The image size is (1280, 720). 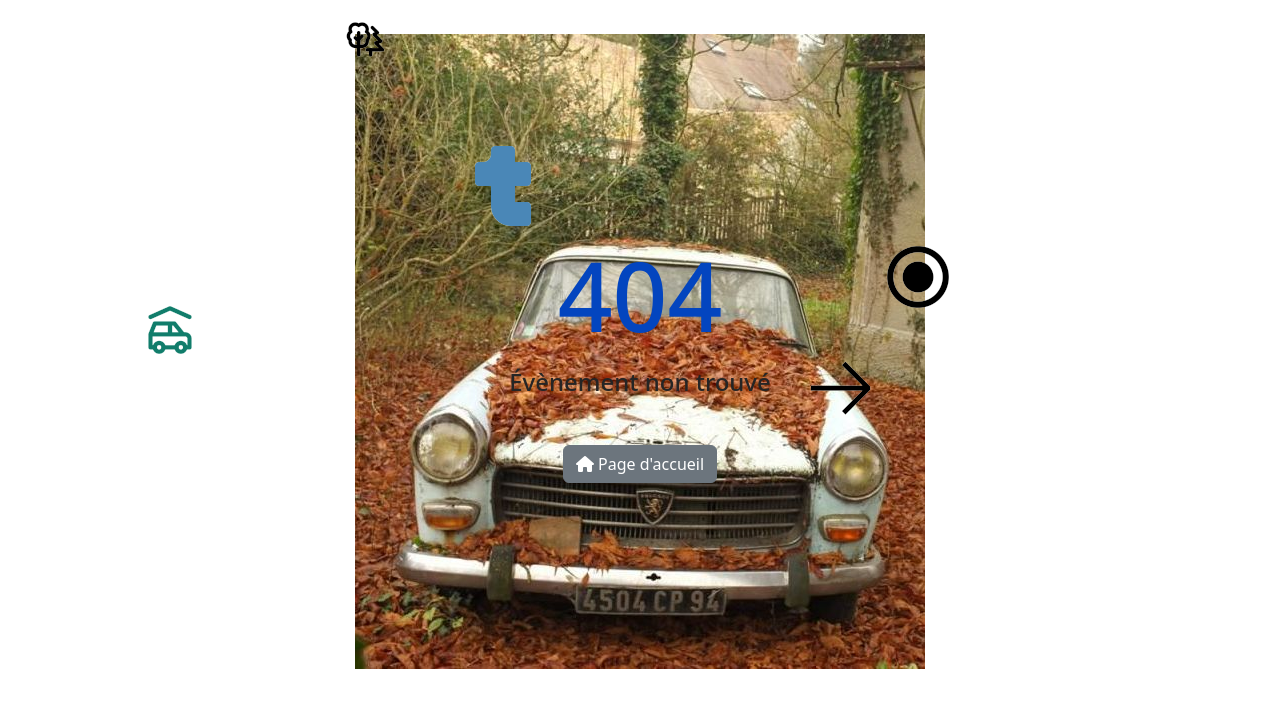 I want to click on navigate to the next item or screen, so click(x=840, y=385).